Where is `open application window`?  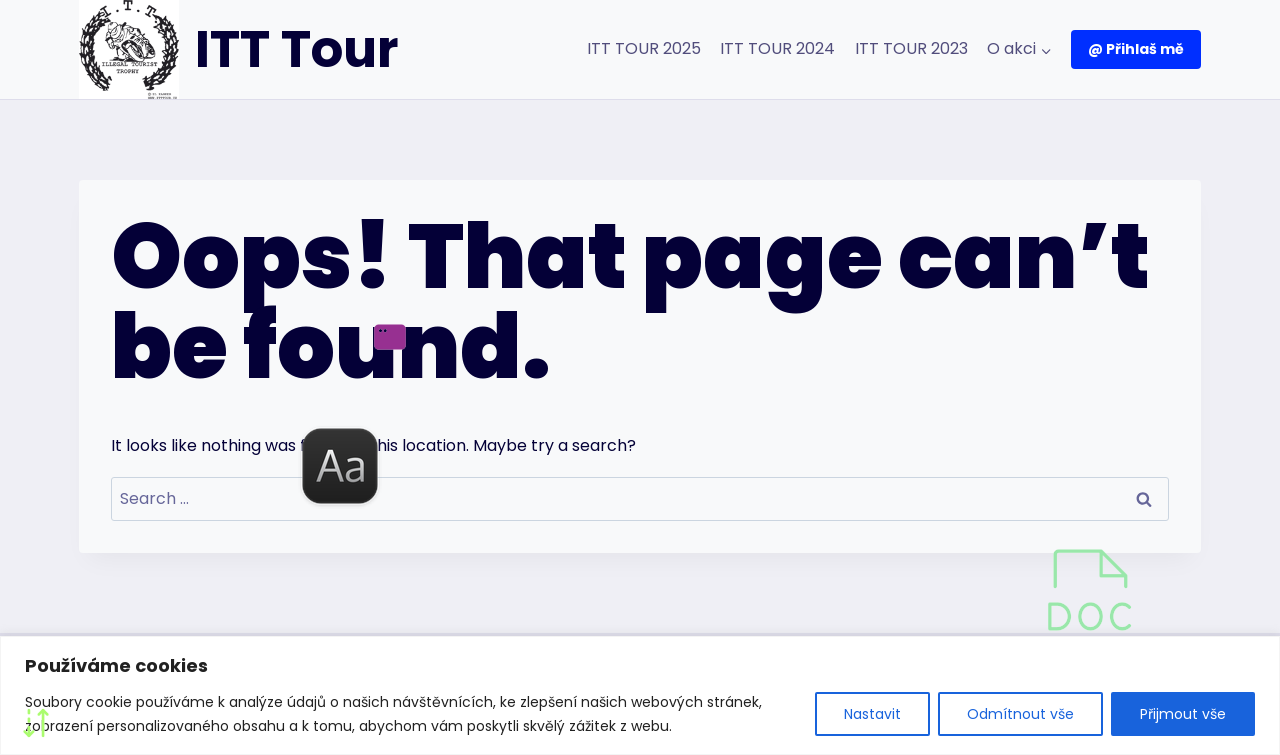 open application window is located at coordinates (390, 337).